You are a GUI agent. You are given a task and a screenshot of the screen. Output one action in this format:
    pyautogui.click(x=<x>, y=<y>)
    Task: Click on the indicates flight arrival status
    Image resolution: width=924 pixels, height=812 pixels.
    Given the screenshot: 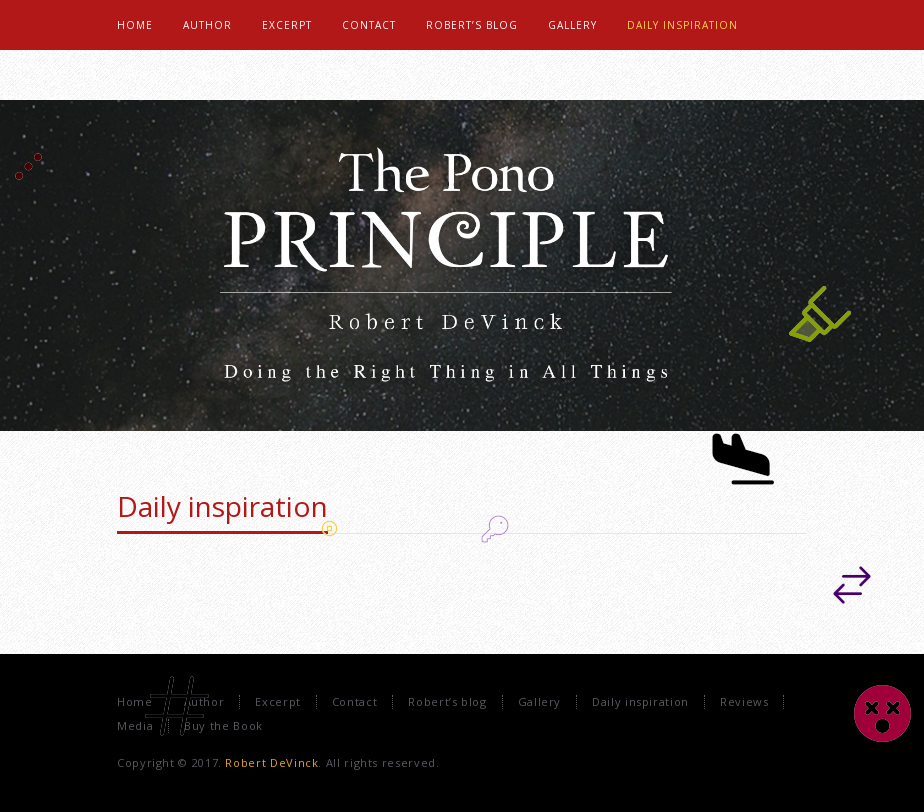 What is the action you would take?
    pyautogui.click(x=740, y=459)
    